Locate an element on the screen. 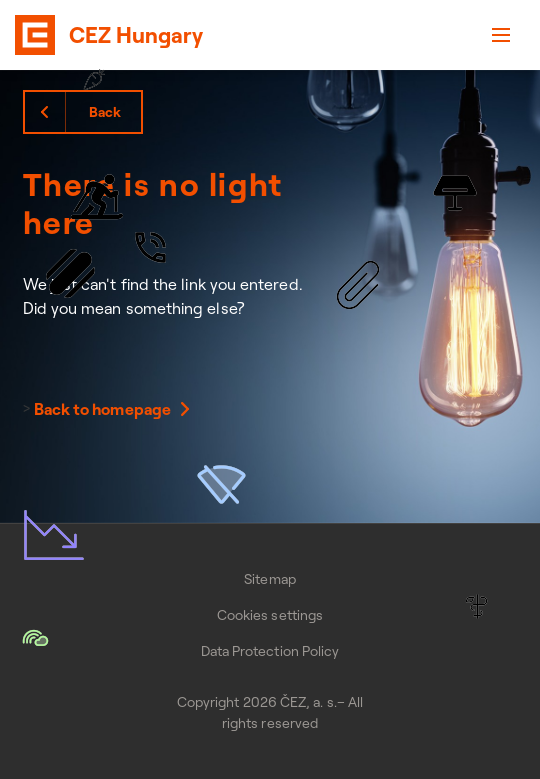 This screenshot has width=540, height=779. indicates an active phone call in progress is located at coordinates (150, 247).